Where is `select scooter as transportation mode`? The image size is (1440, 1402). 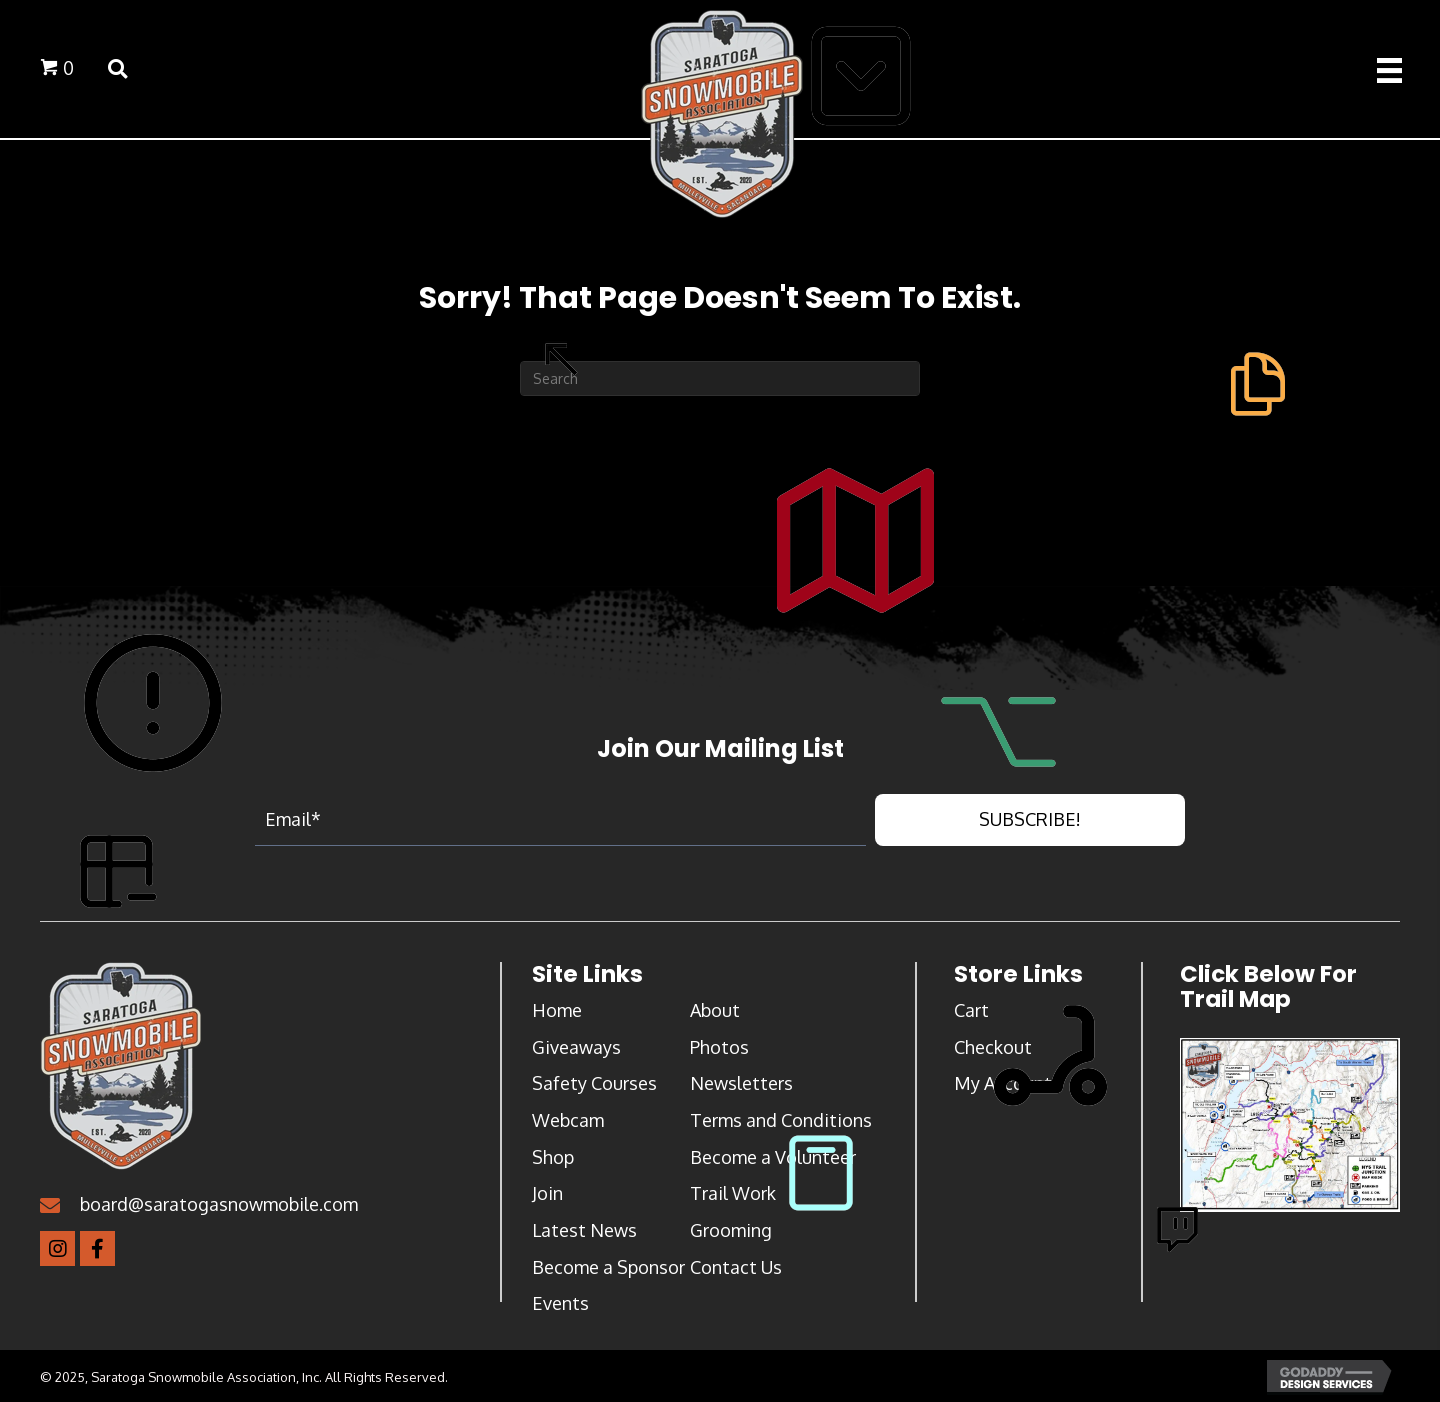 select scooter as transportation mode is located at coordinates (1050, 1055).